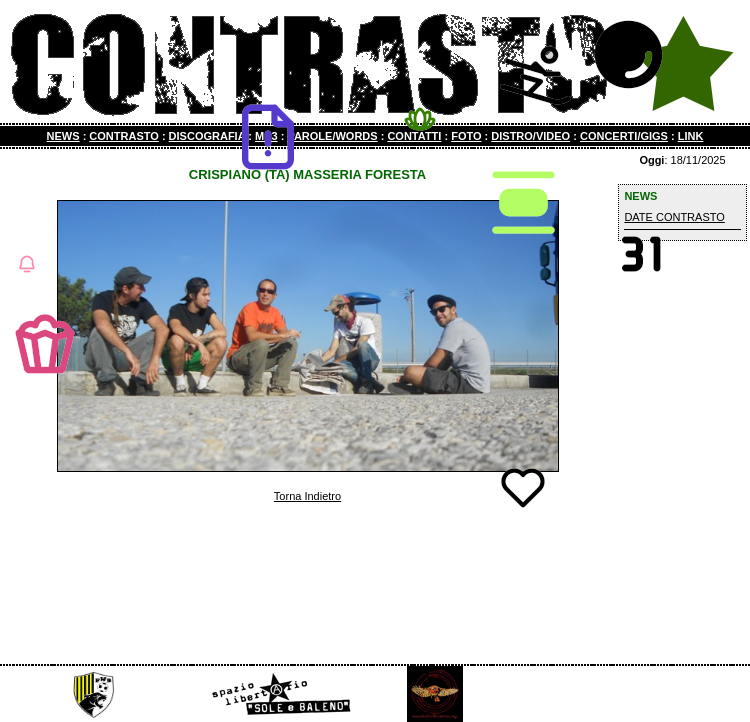  I want to click on indicates the 31st day of the month, so click(643, 254).